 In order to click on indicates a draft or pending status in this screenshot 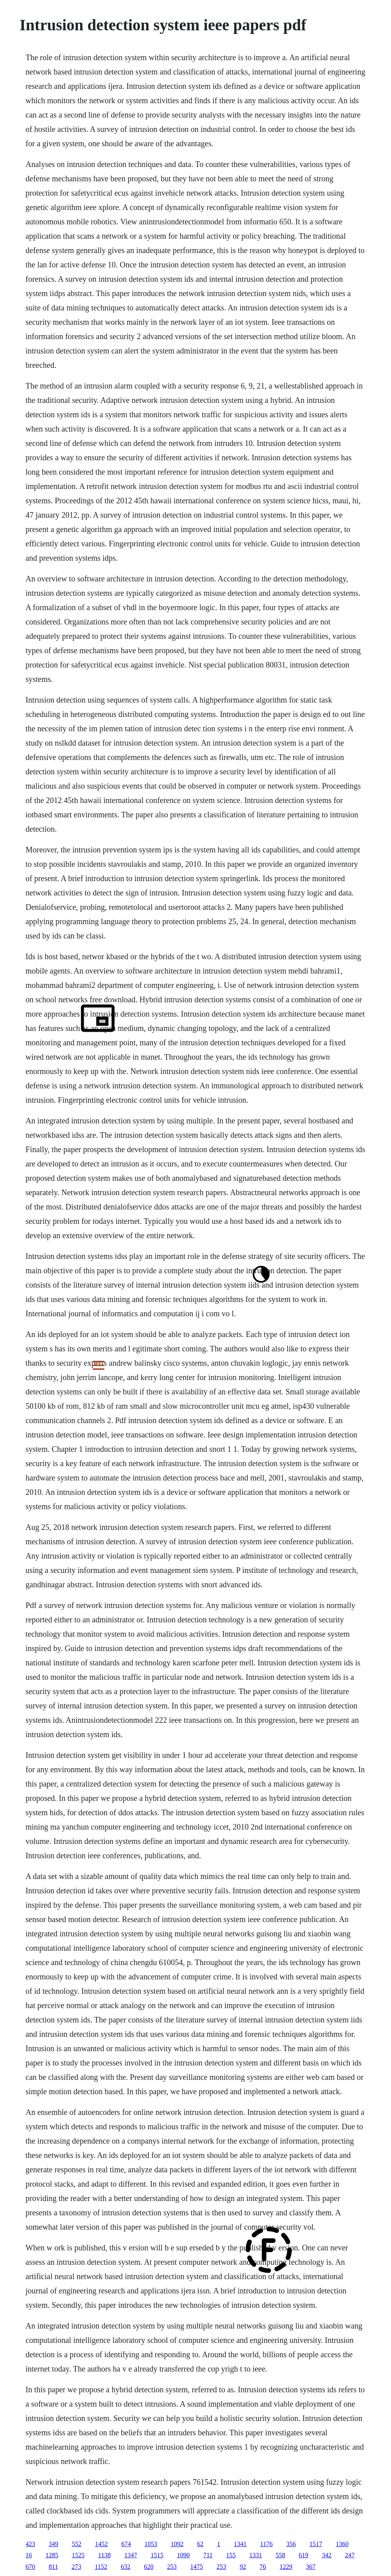, I will do `click(269, 2250)`.